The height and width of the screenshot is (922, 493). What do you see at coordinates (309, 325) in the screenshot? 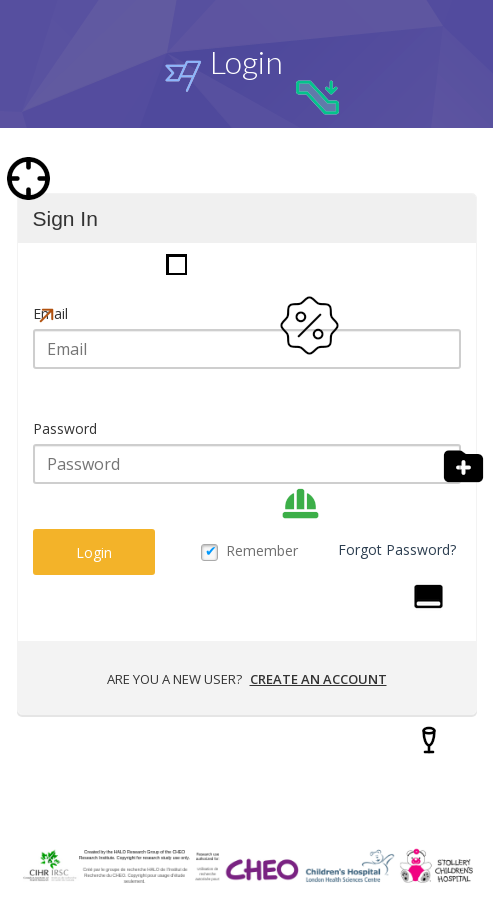
I see `view available discounts or promotions` at bounding box center [309, 325].